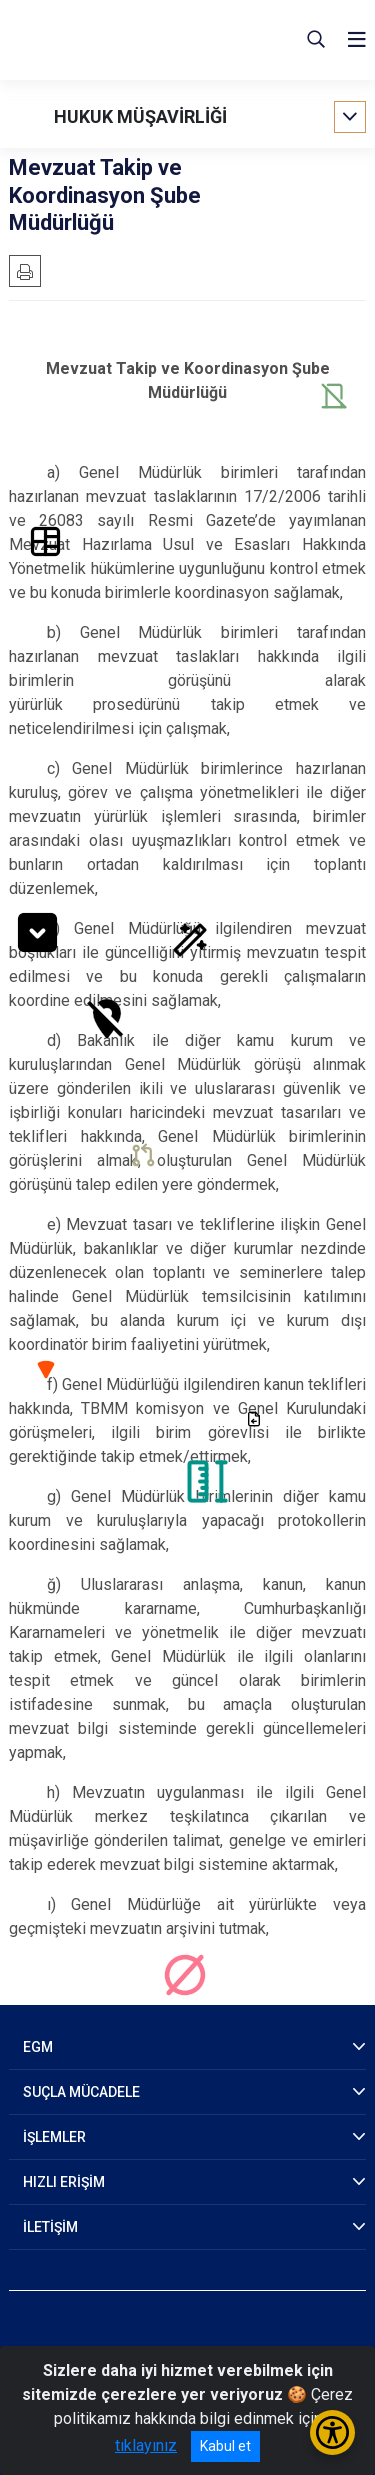 Image resolution: width=375 pixels, height=2475 pixels. What do you see at coordinates (37, 932) in the screenshot?
I see `expand dropdown menu or content` at bounding box center [37, 932].